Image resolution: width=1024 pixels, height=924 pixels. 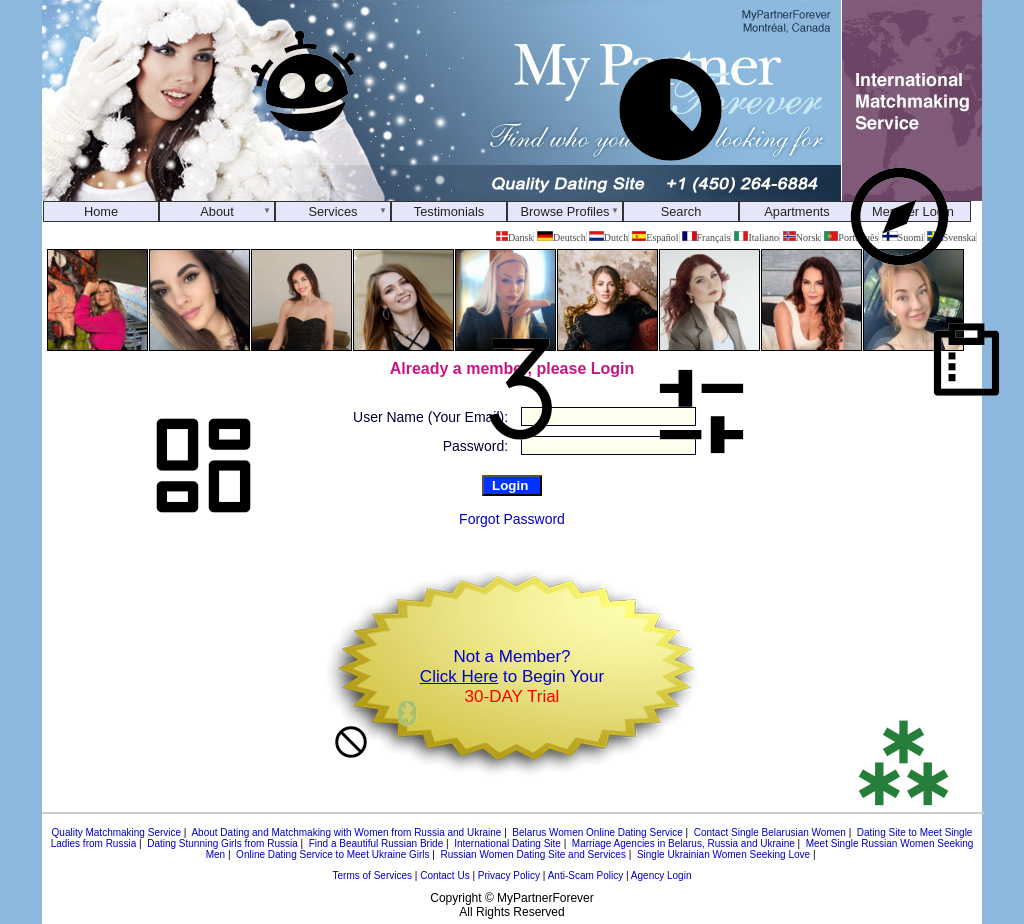 What do you see at coordinates (670, 109) in the screenshot?
I see `indicates approximately 25% progress complete` at bounding box center [670, 109].